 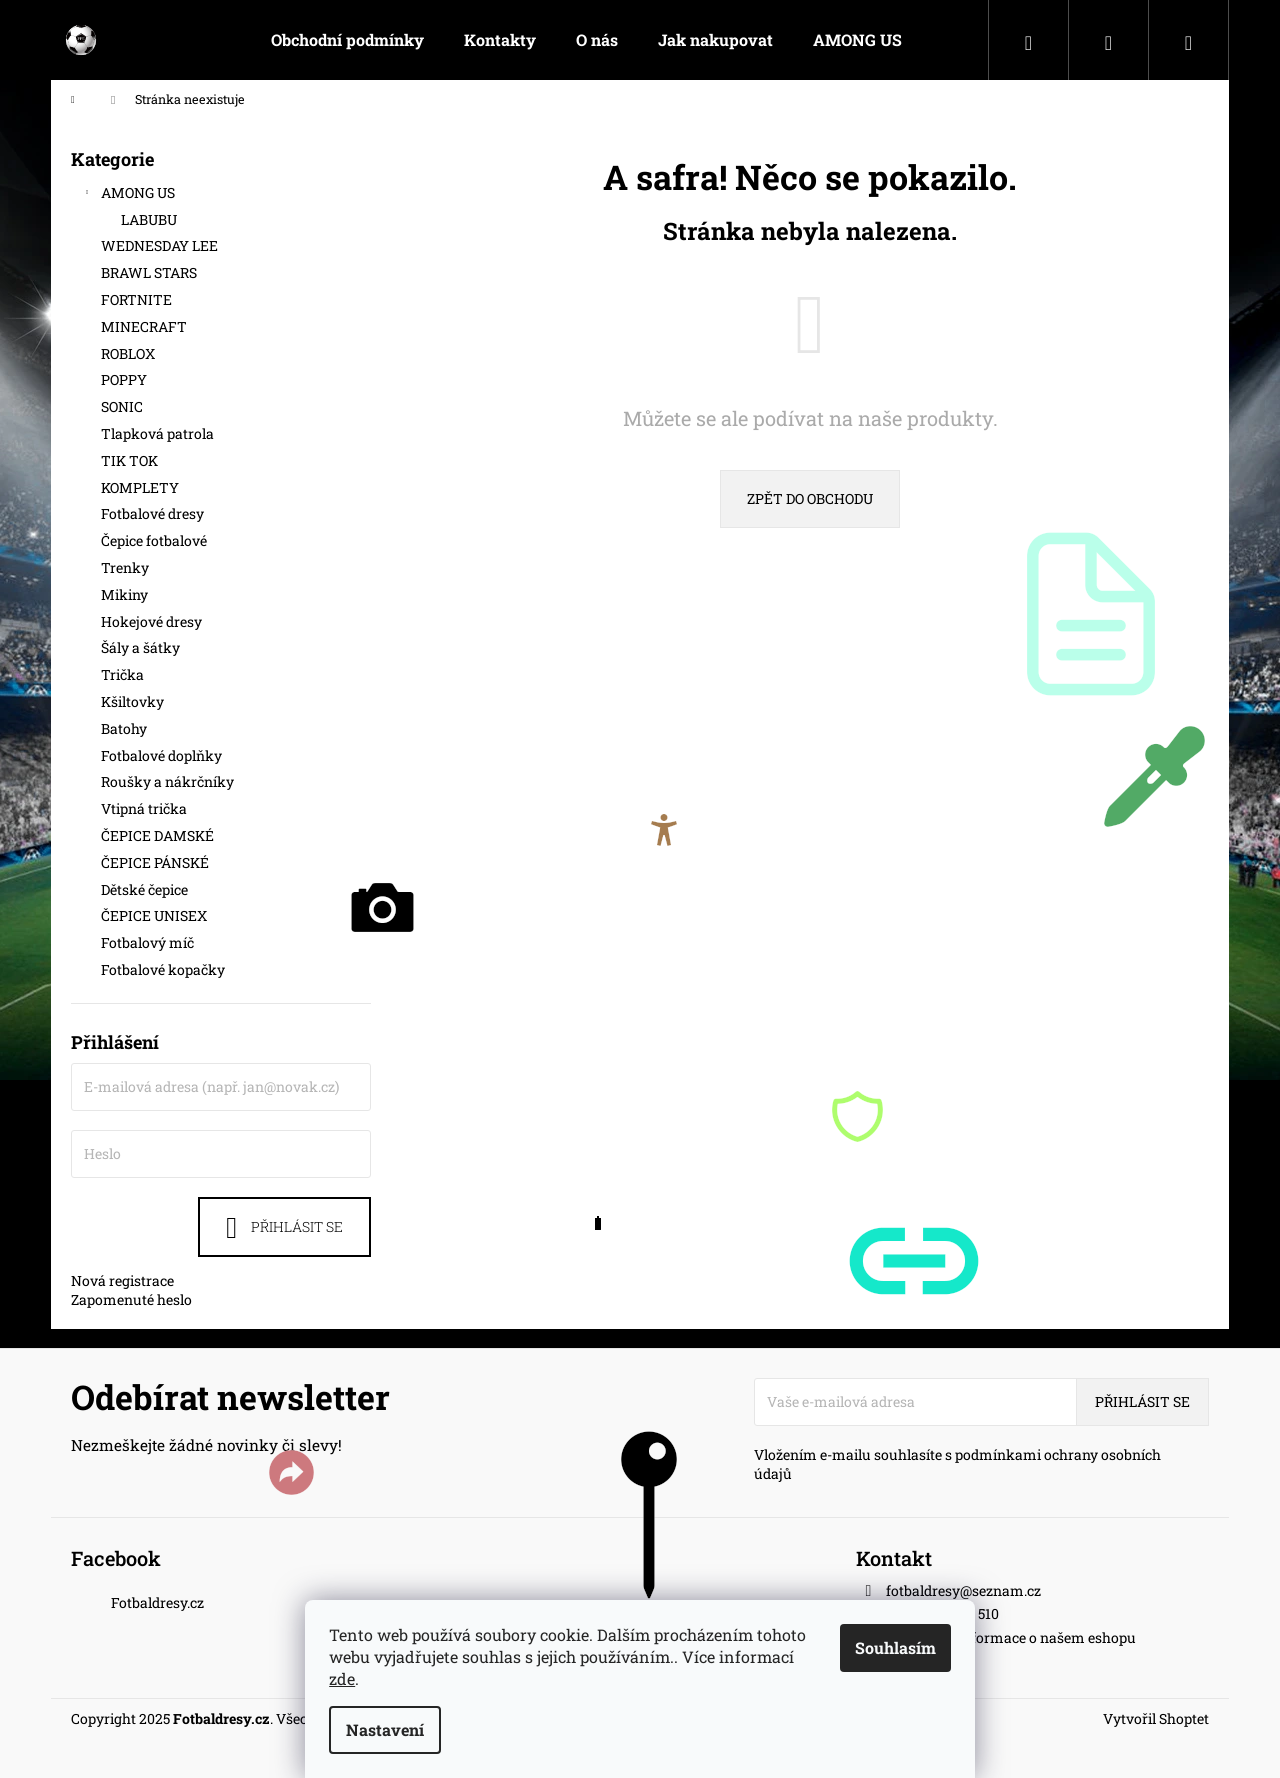 I want to click on pick a color from the screen, so click(x=1154, y=776).